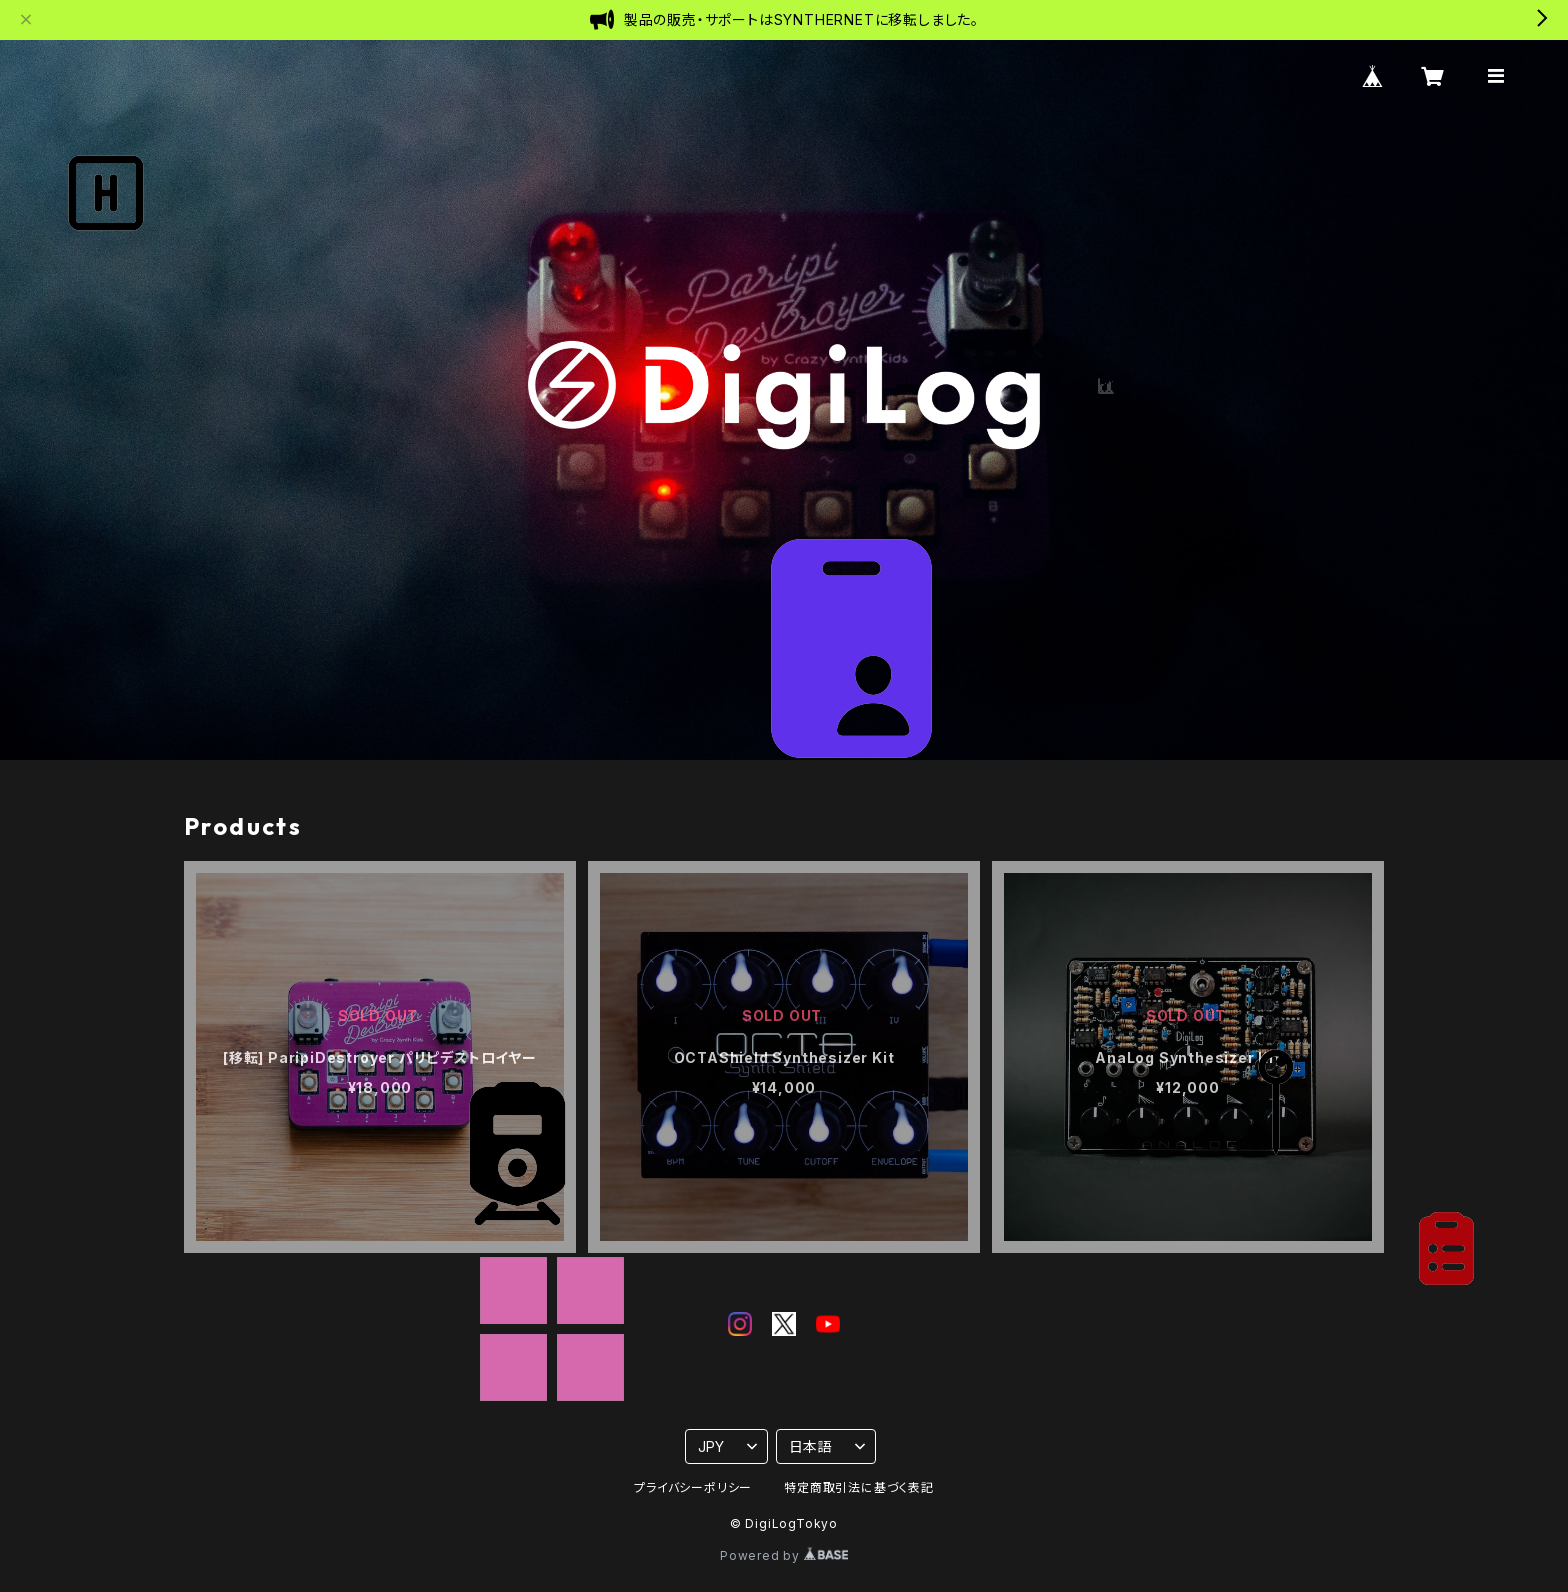 The width and height of the screenshot is (1568, 1592). I want to click on find nearby hospitals or medical facilities, so click(106, 193).